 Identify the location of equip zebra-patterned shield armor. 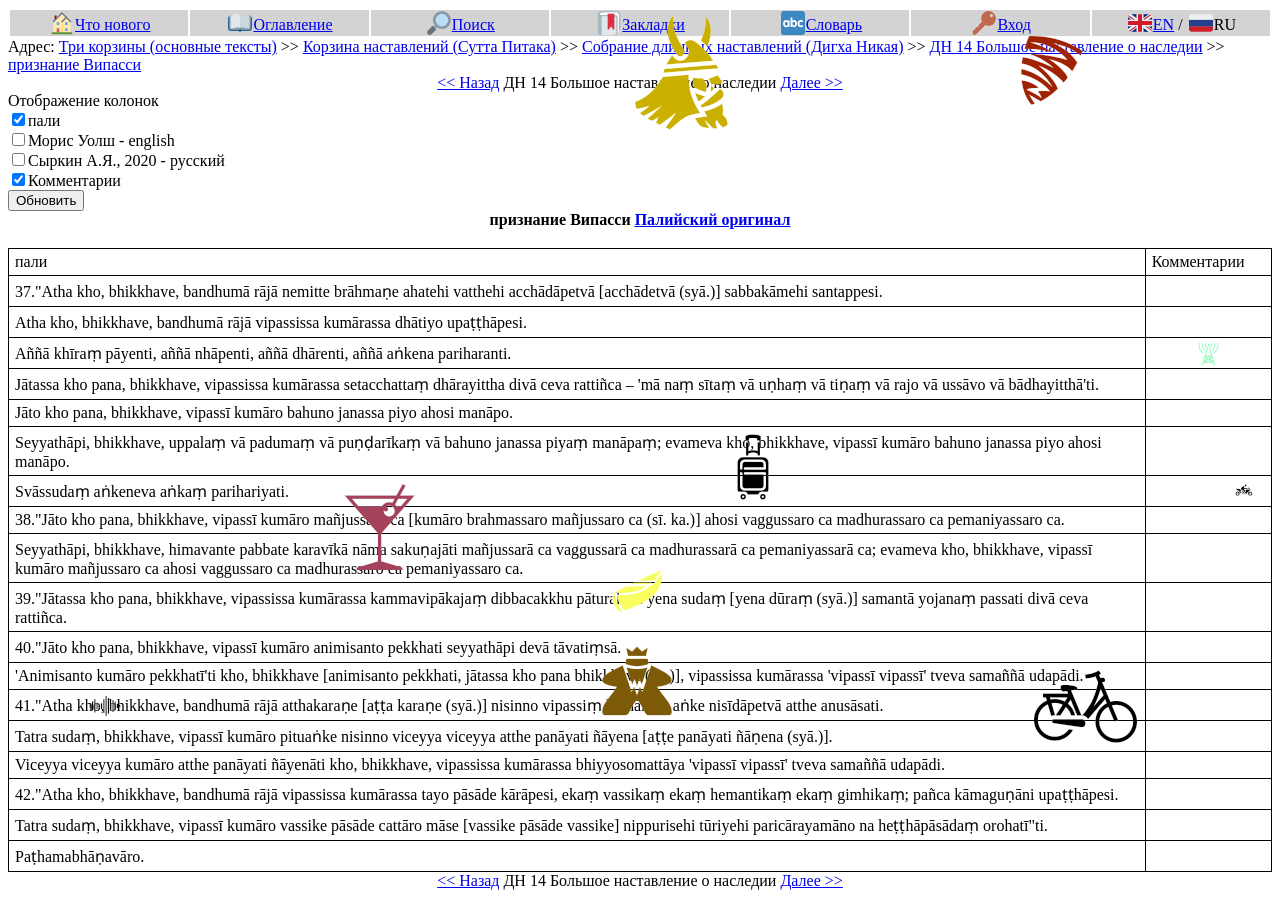
(1050, 70).